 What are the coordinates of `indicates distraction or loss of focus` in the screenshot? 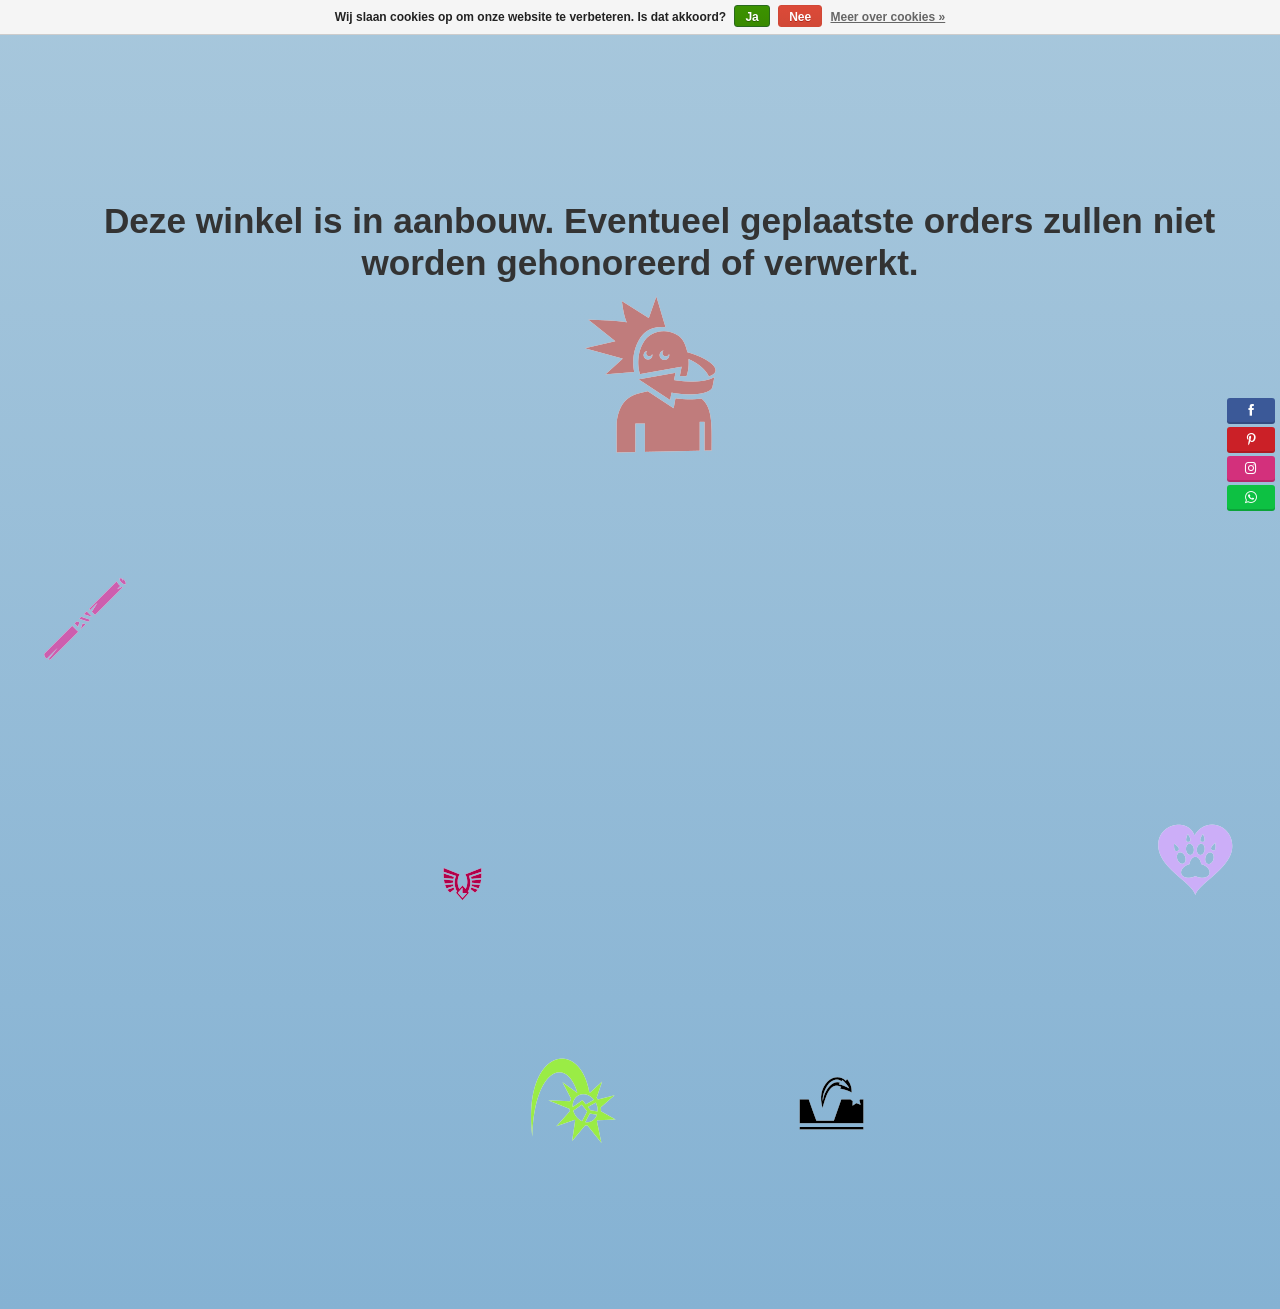 It's located at (650, 374).